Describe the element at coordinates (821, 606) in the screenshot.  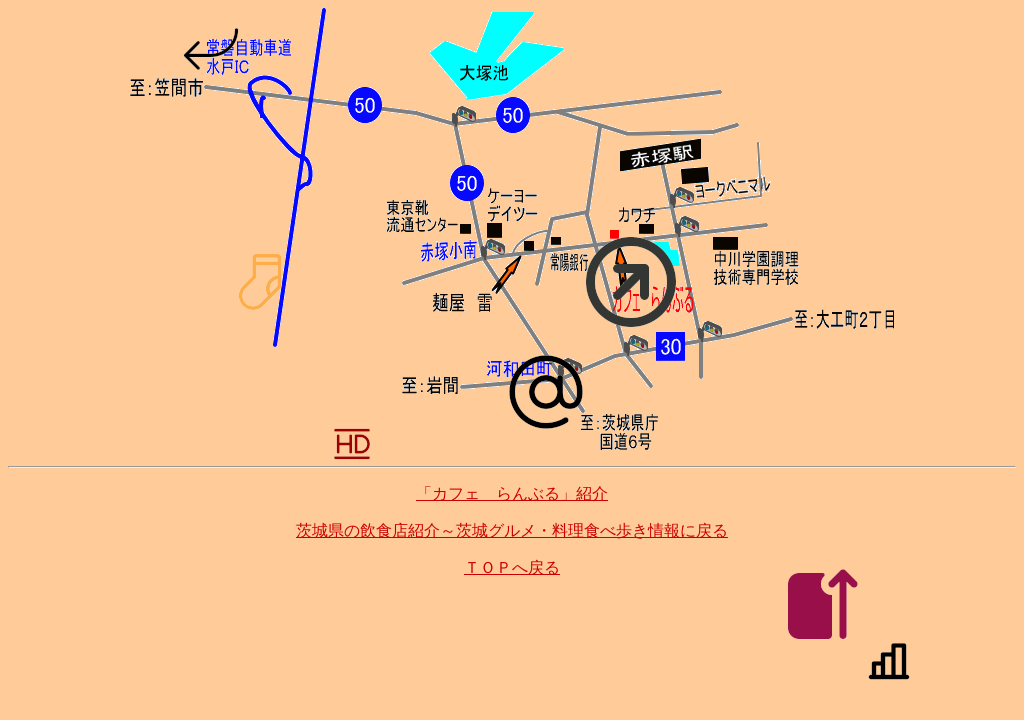
I see `auto-fit content to top of container` at that location.